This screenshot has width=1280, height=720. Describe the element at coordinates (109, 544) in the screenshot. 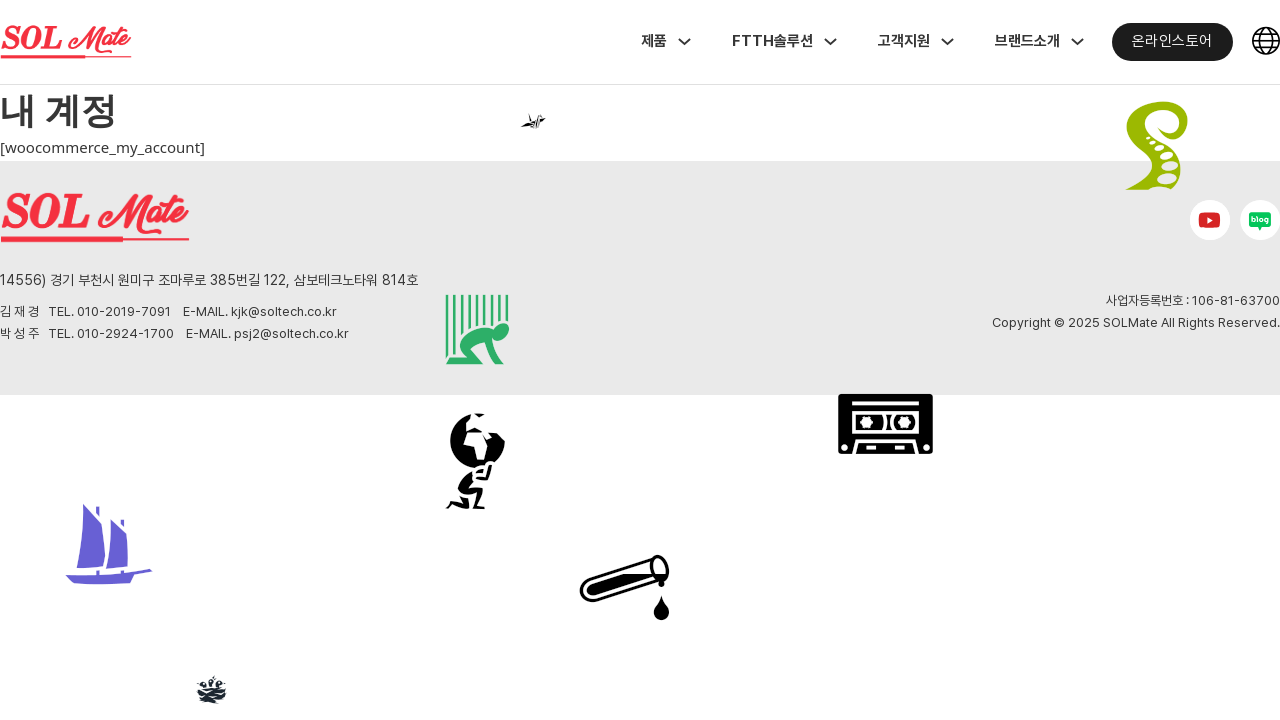

I see `select a sailing boat or nautical vessel` at that location.